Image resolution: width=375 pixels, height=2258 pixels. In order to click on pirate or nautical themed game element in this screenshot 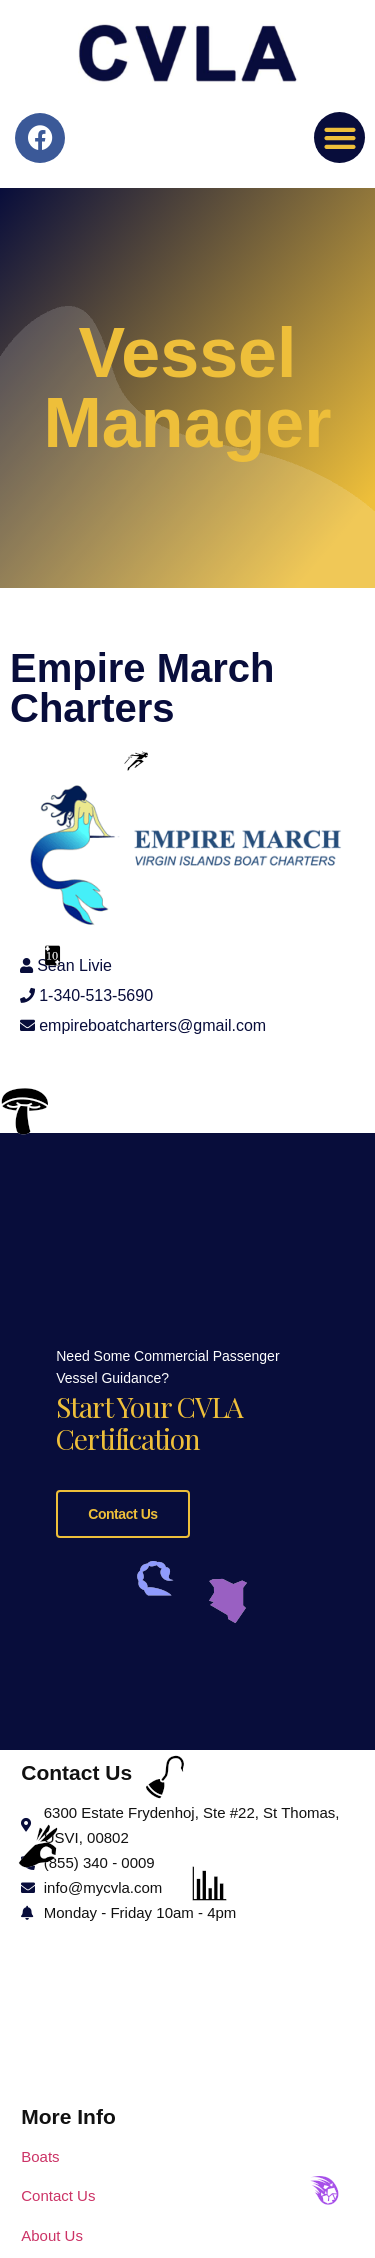, I will do `click(165, 1777)`.